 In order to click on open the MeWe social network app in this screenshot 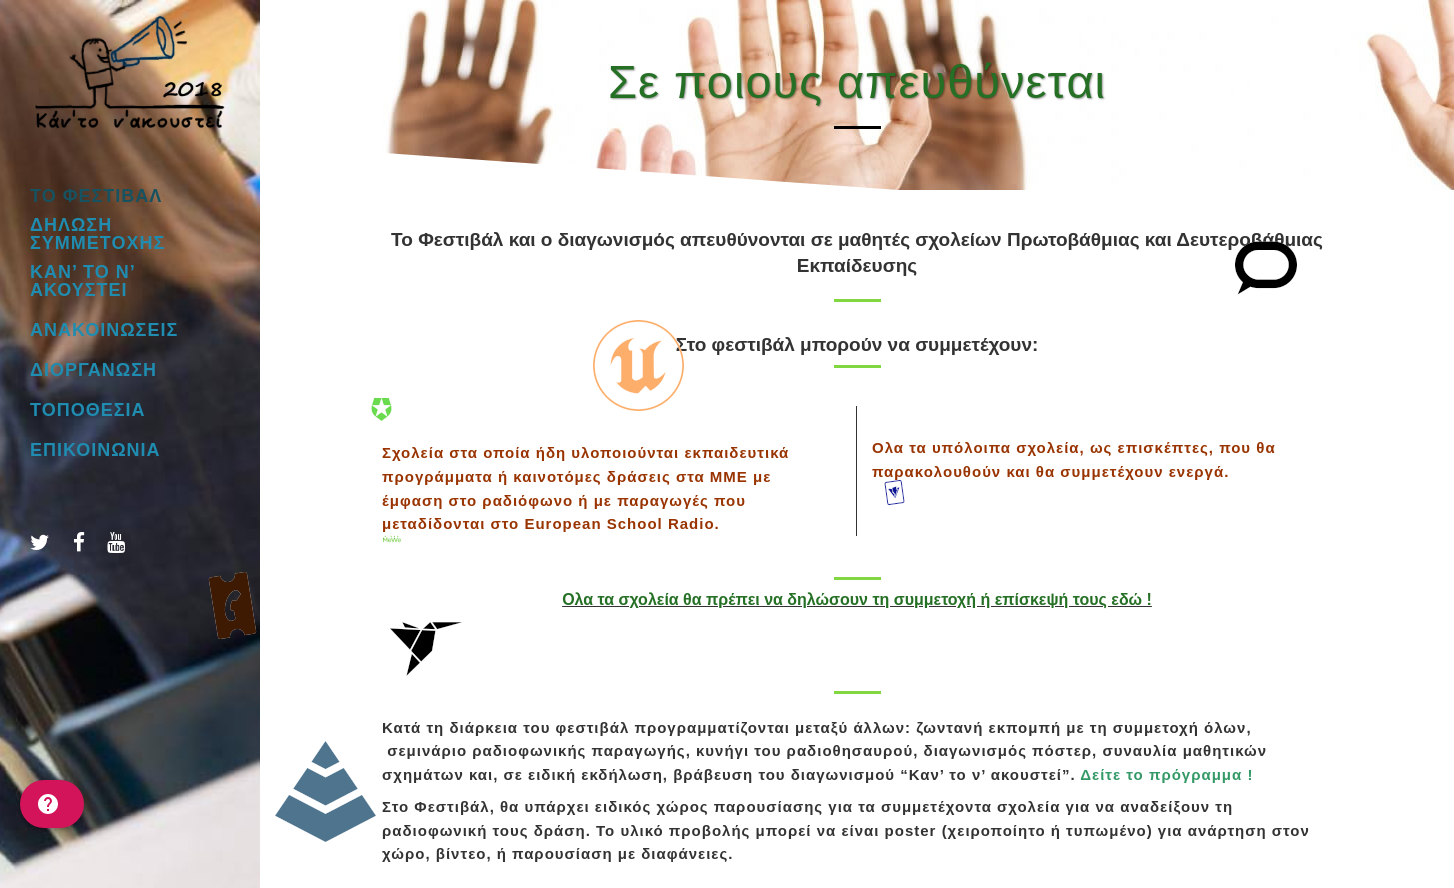, I will do `click(392, 539)`.